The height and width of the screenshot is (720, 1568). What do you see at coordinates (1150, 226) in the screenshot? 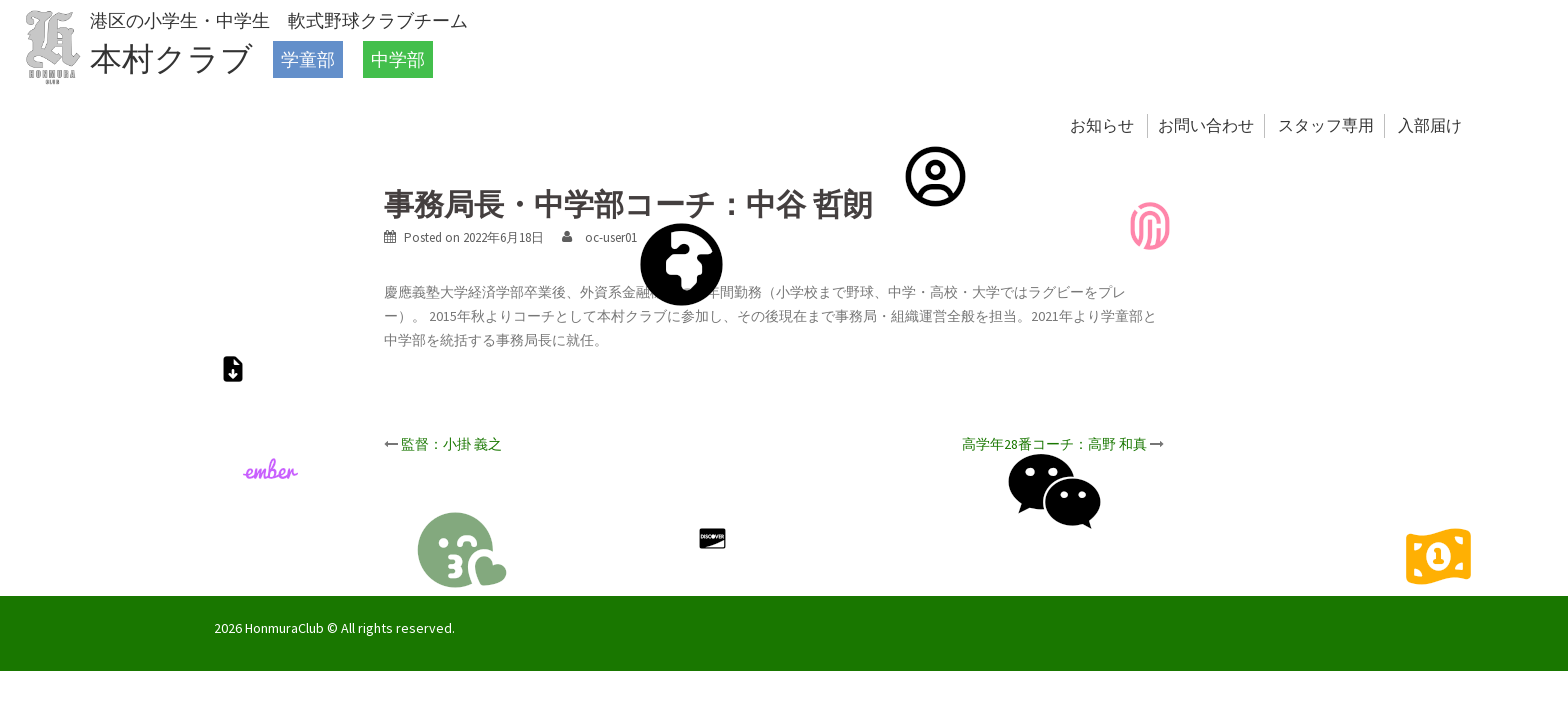
I see `enable fingerprint authentication` at bounding box center [1150, 226].